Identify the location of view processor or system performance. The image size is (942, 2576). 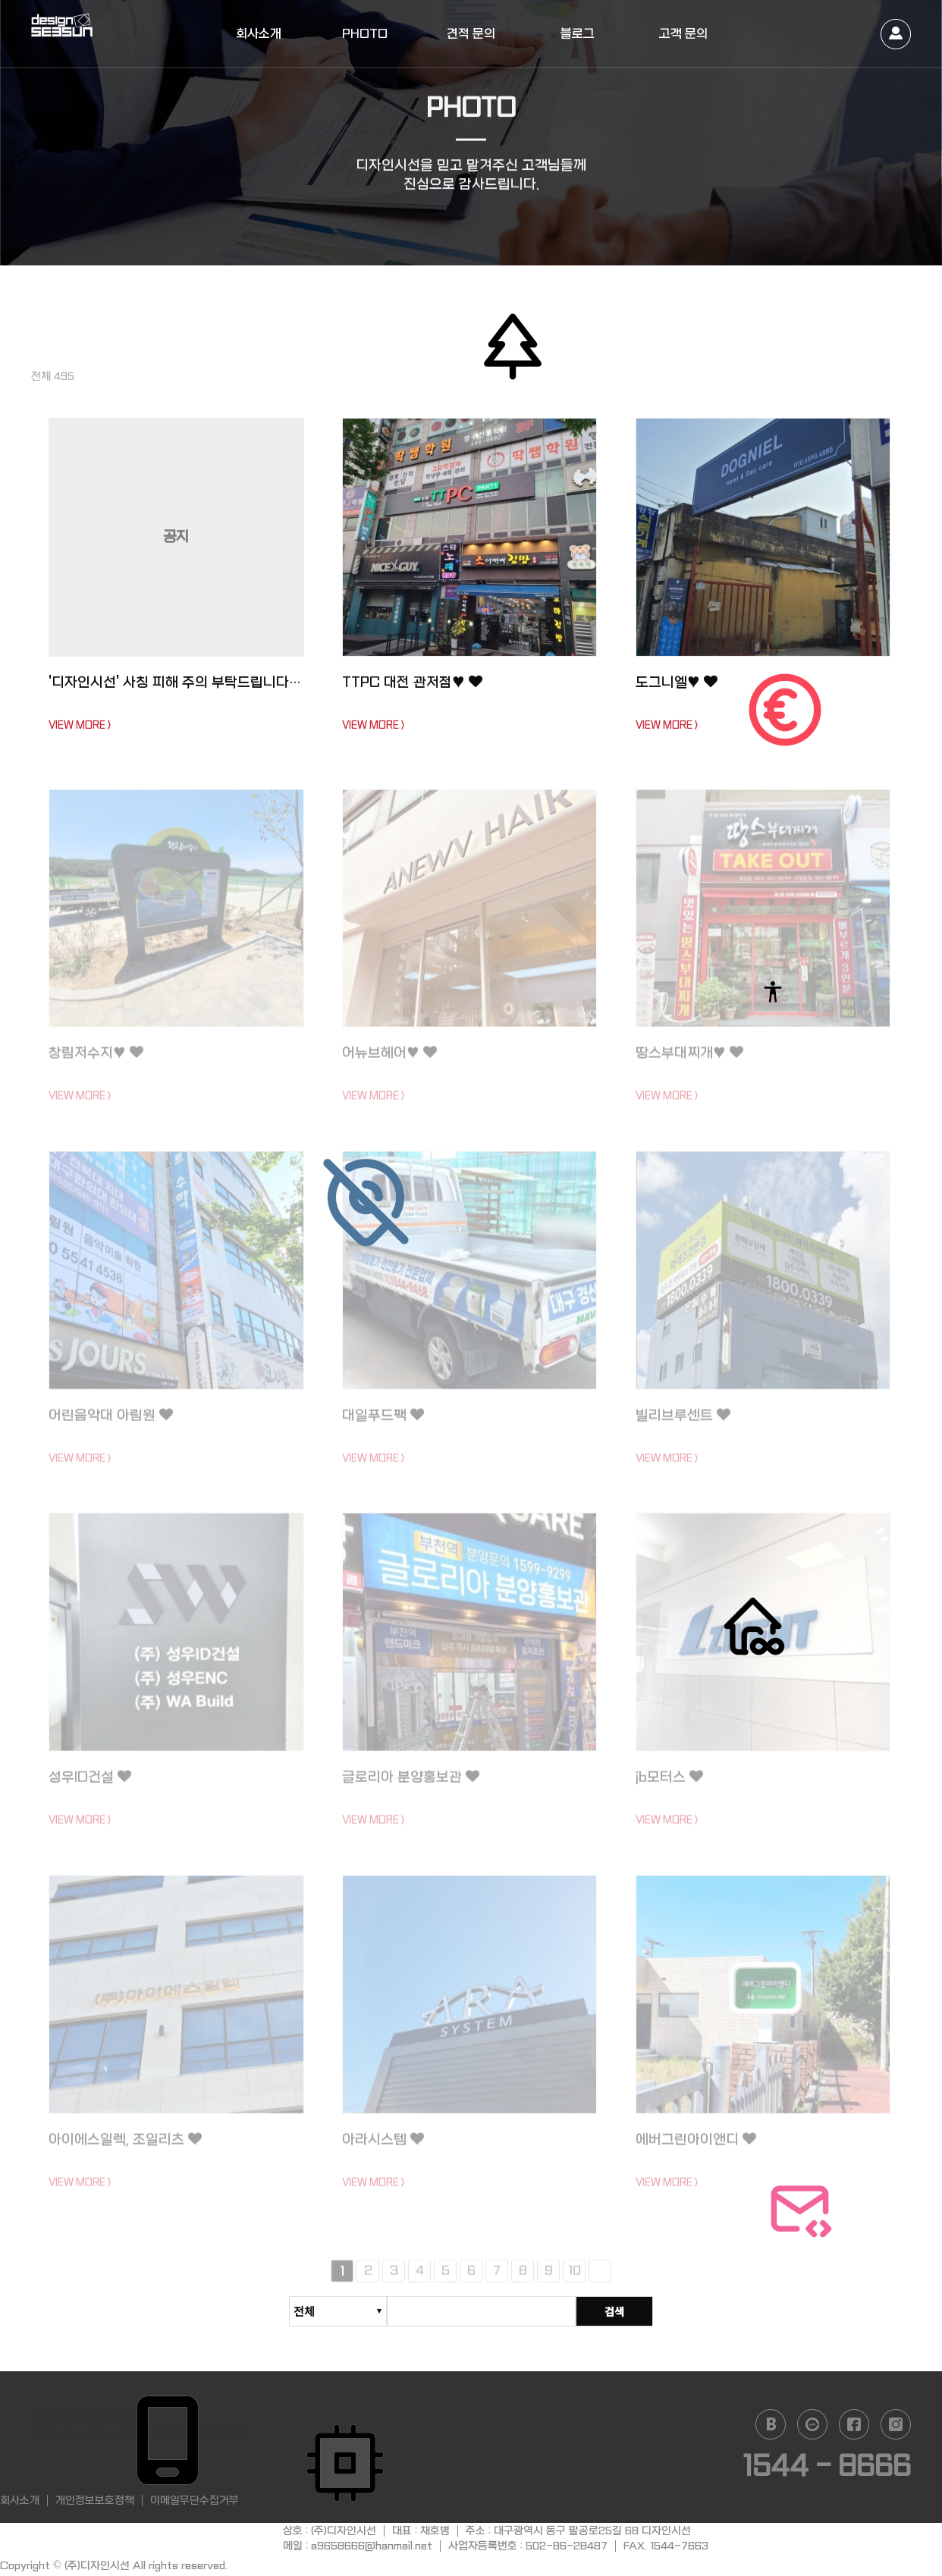
(345, 2463).